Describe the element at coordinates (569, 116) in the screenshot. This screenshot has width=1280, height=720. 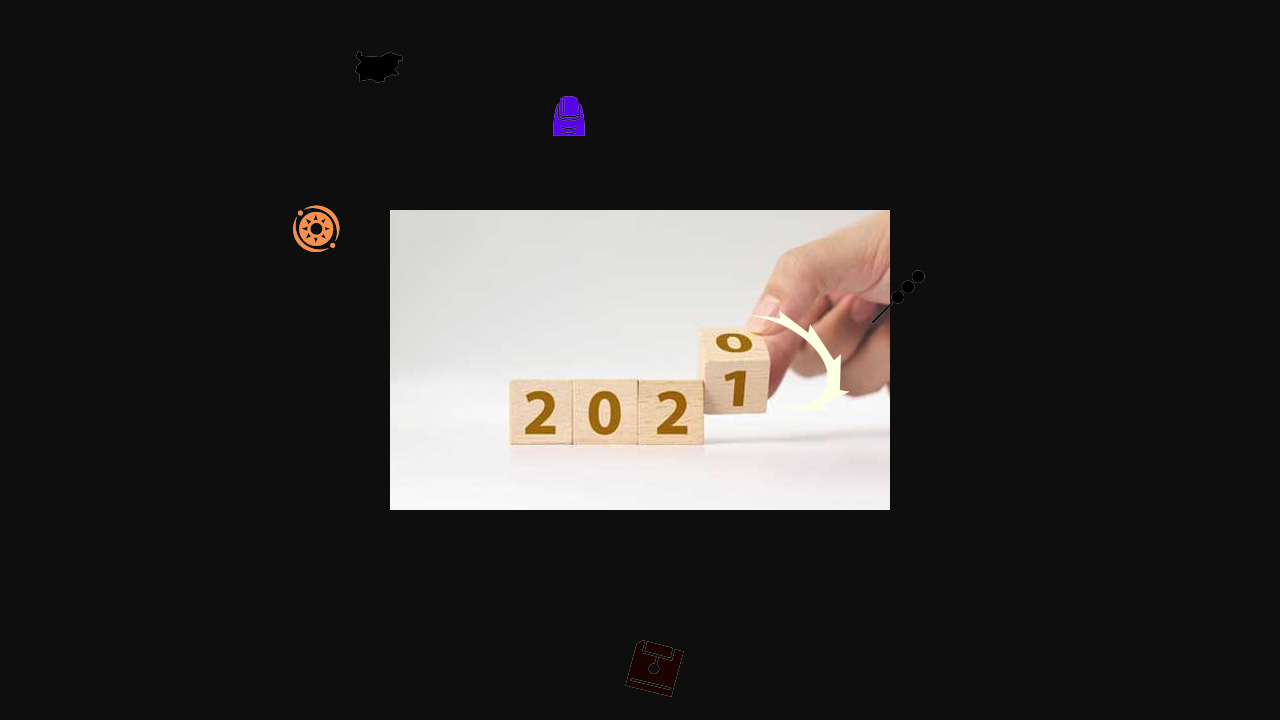
I see `select nail art or manicure options` at that location.